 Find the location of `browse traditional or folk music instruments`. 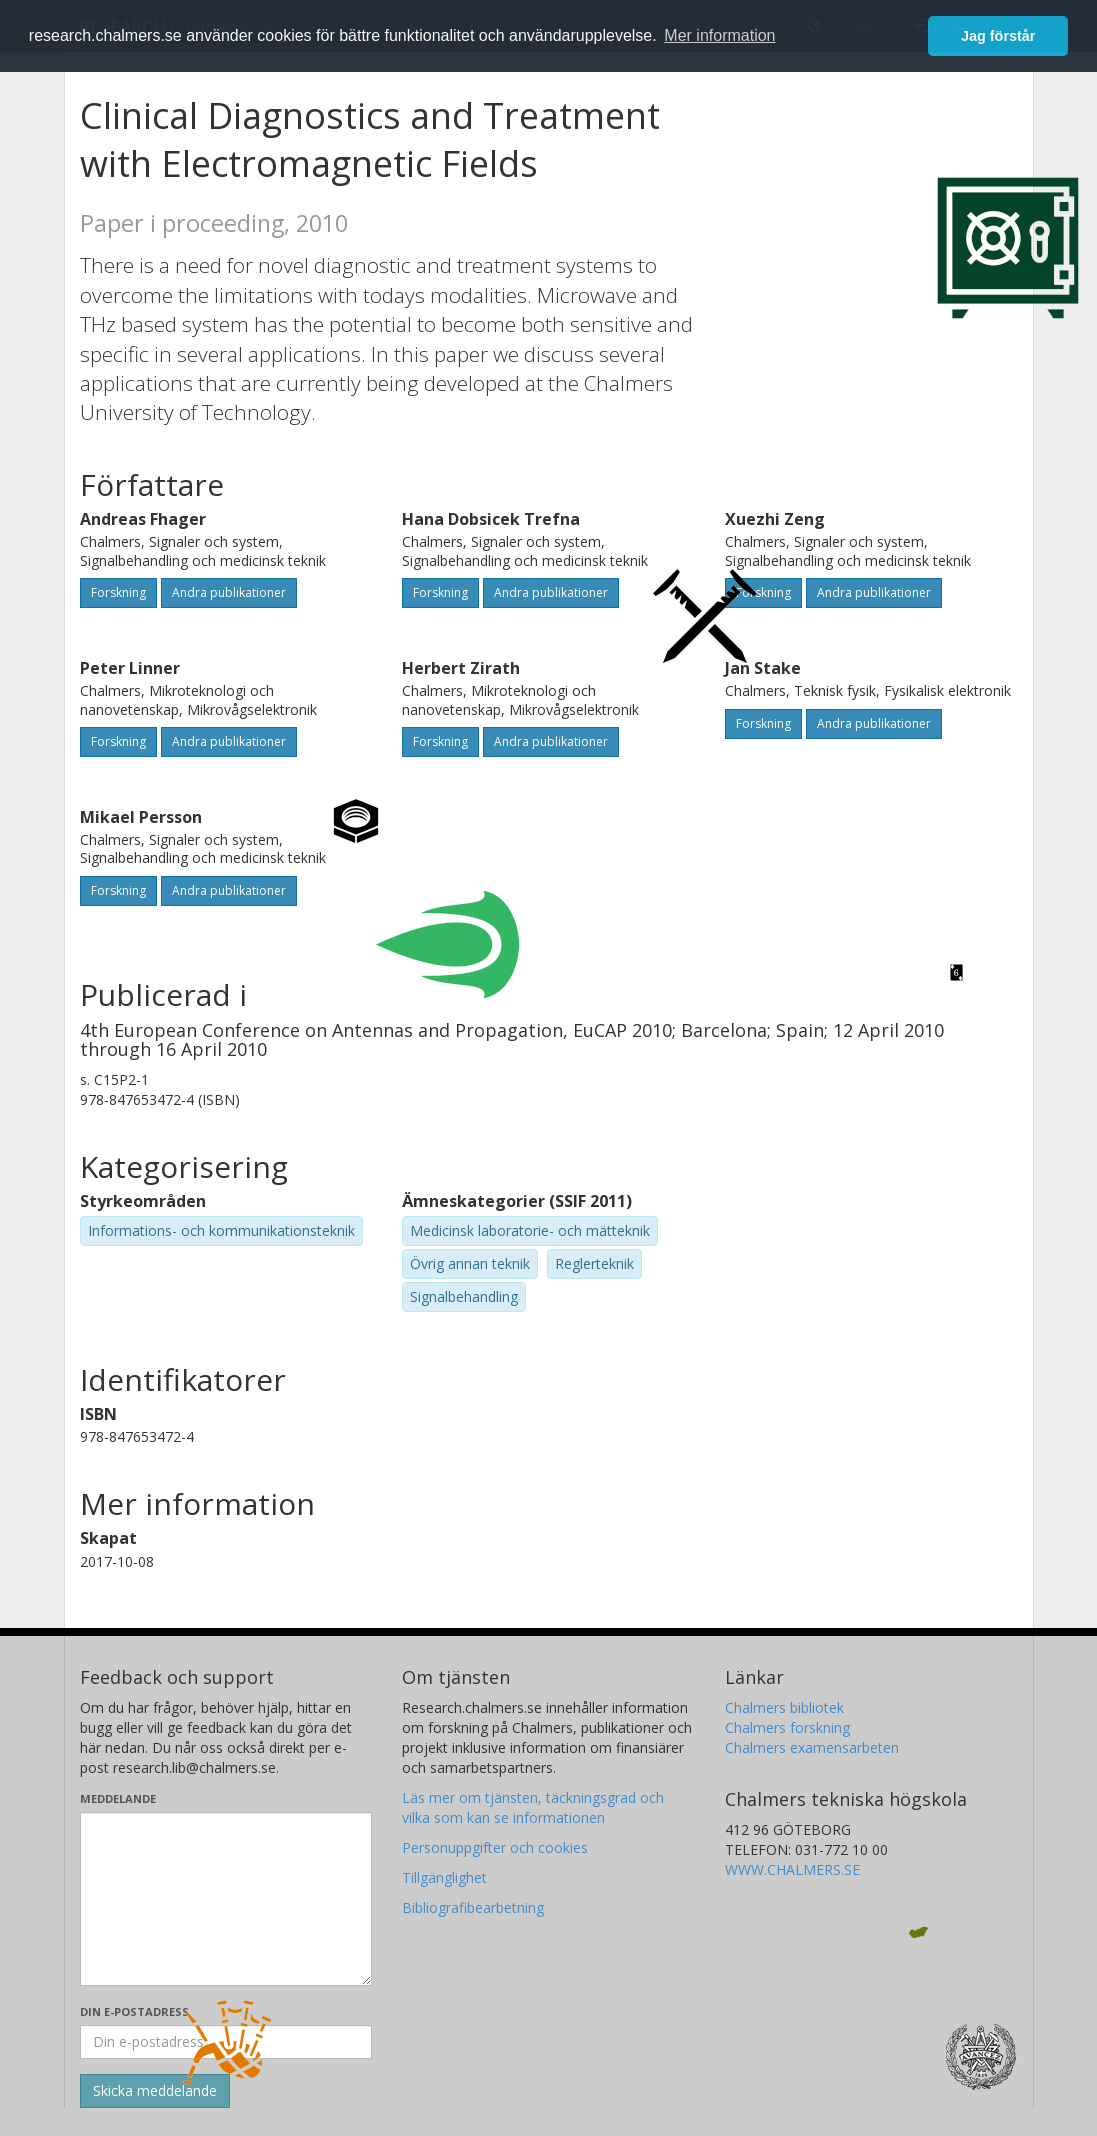

browse traditional or folk music instruments is located at coordinates (227, 2043).